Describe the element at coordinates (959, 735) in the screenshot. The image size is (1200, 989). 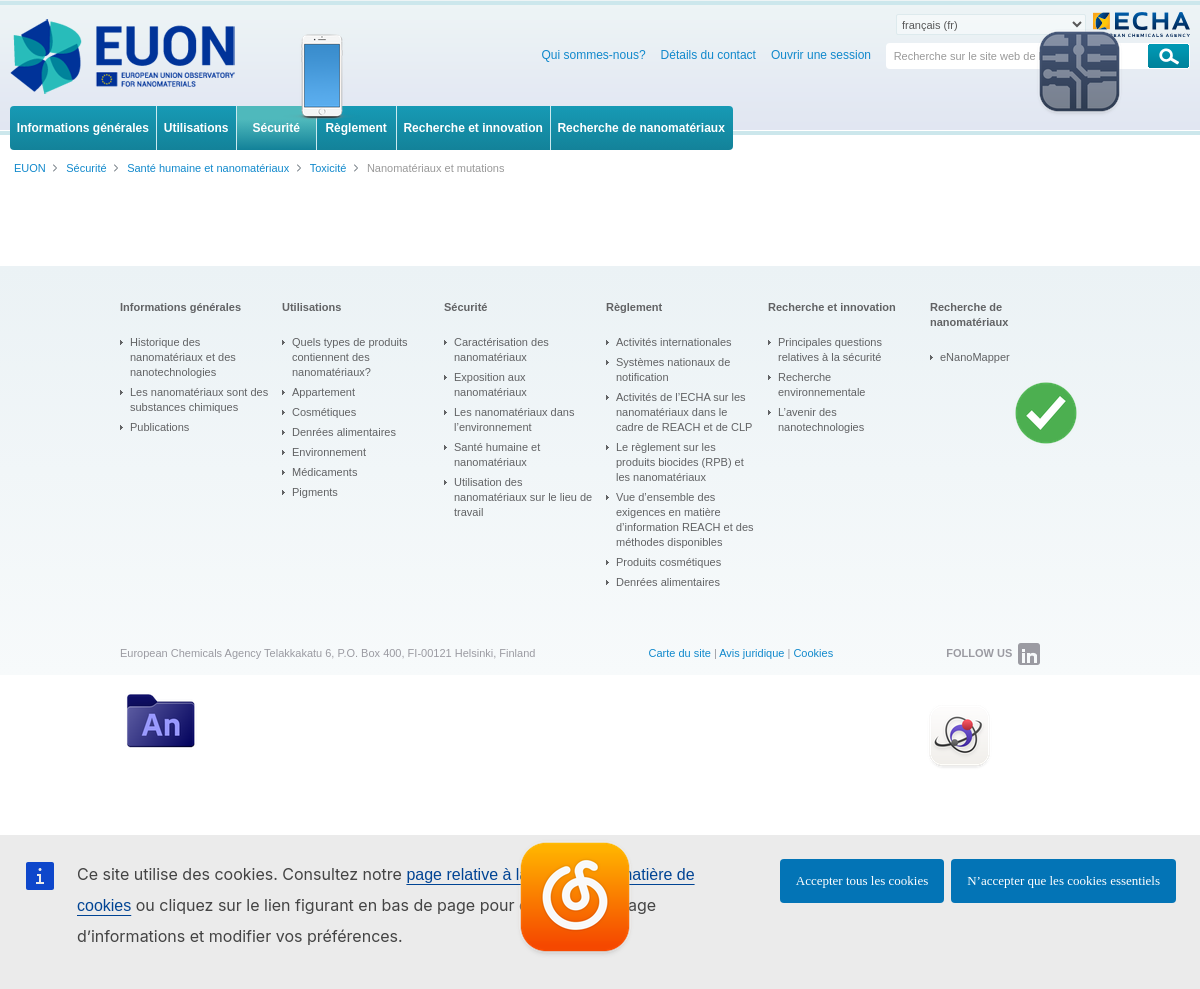
I see `open mkvmerge video merging tool` at that location.